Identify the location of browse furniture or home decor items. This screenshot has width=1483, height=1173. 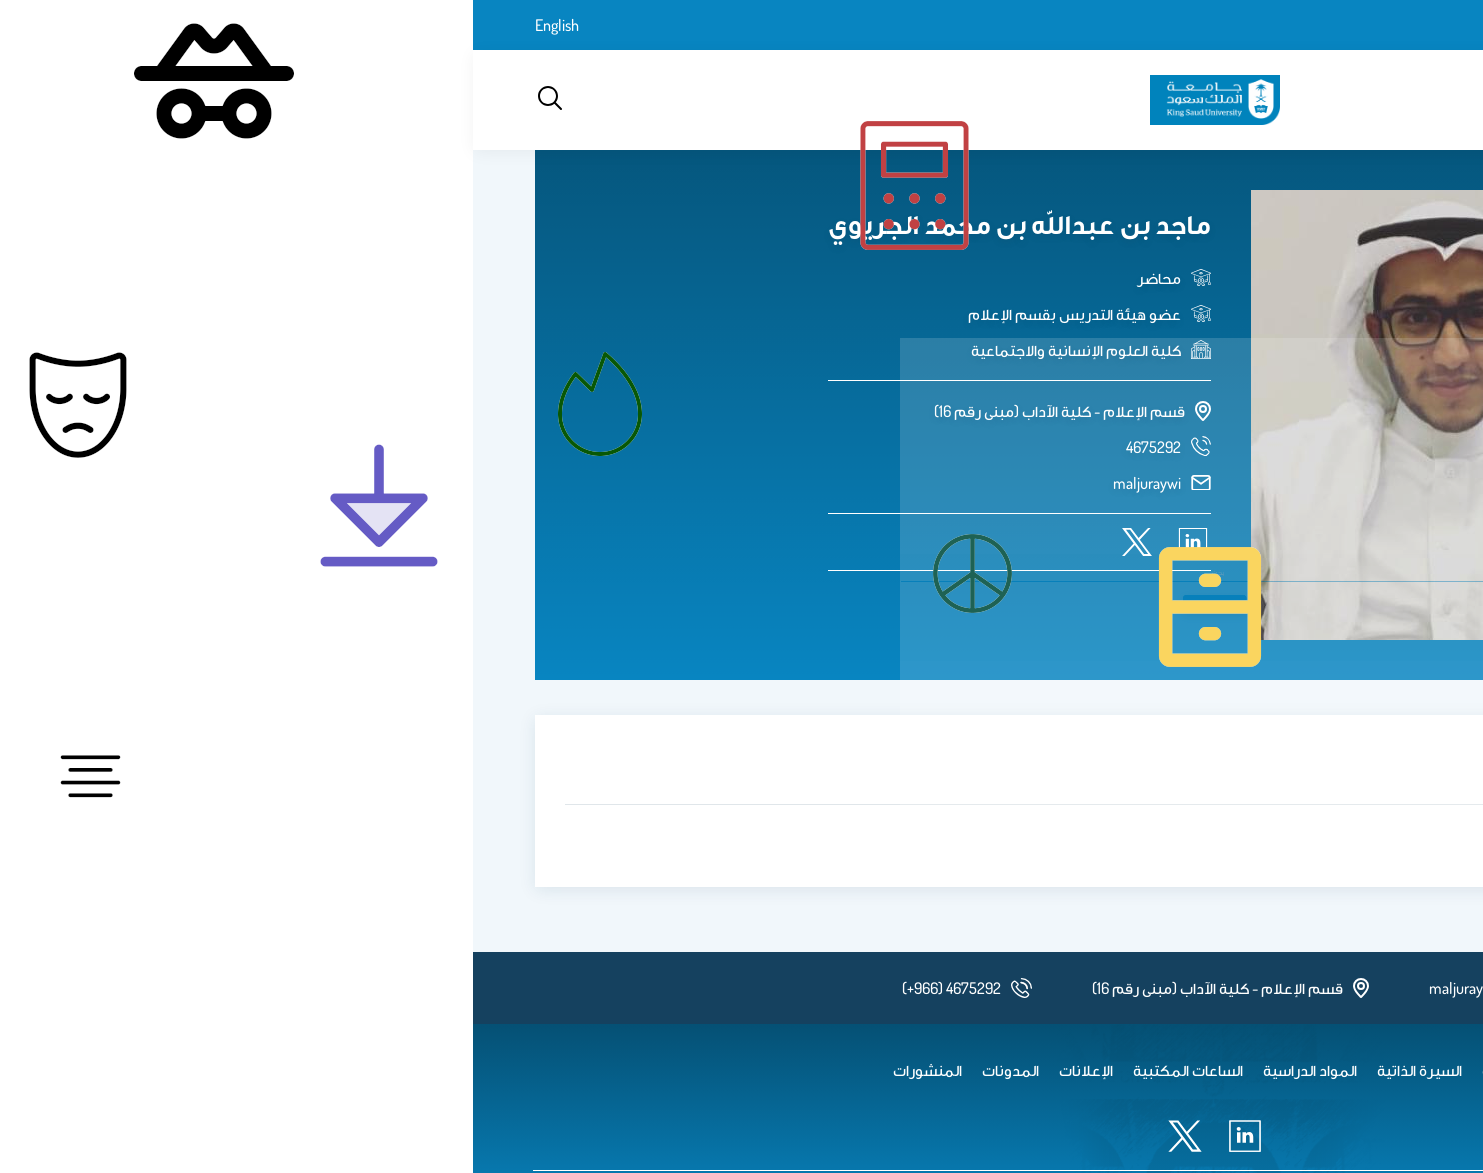
(1210, 607).